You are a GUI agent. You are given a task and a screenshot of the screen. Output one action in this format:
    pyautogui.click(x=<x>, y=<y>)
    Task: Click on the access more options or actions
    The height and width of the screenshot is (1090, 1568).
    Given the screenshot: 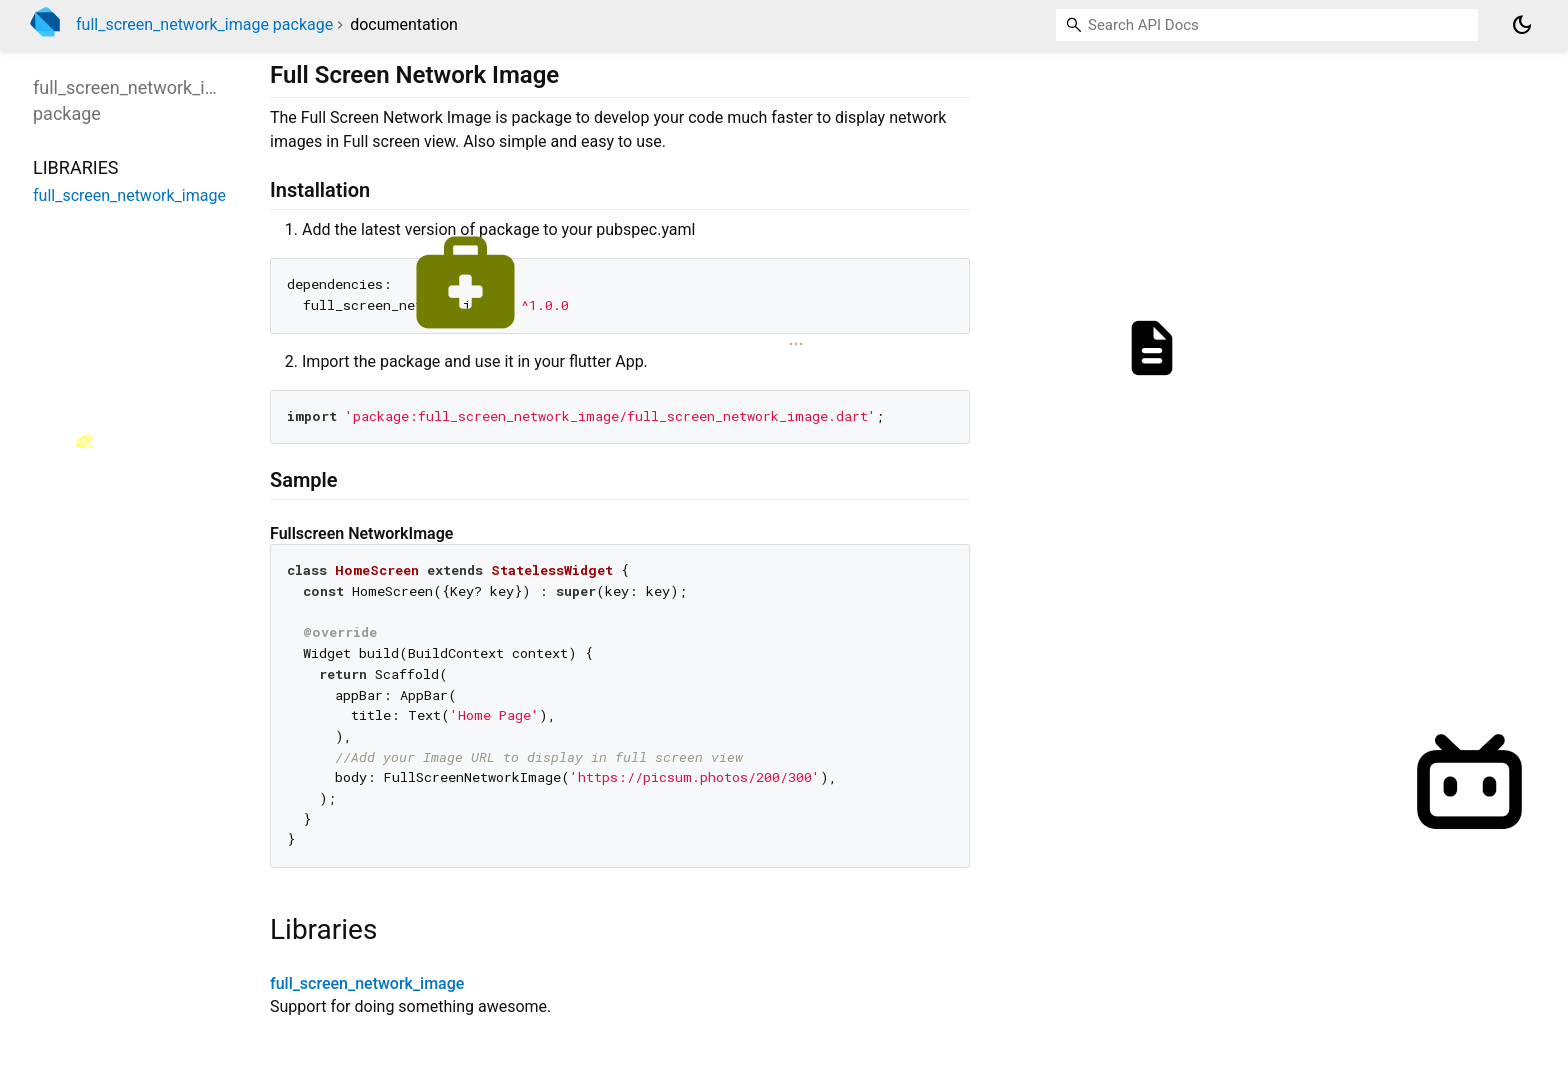 What is the action you would take?
    pyautogui.click(x=796, y=344)
    